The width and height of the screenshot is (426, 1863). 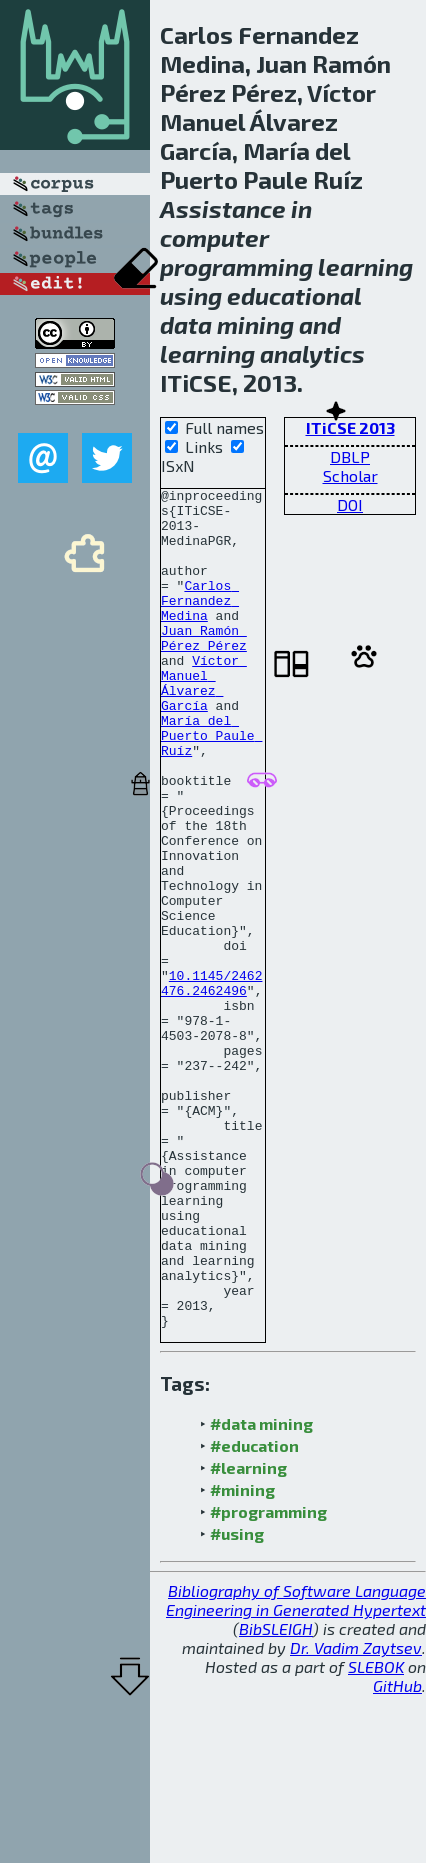 What do you see at coordinates (290, 664) in the screenshot?
I see `compare file differences` at bounding box center [290, 664].